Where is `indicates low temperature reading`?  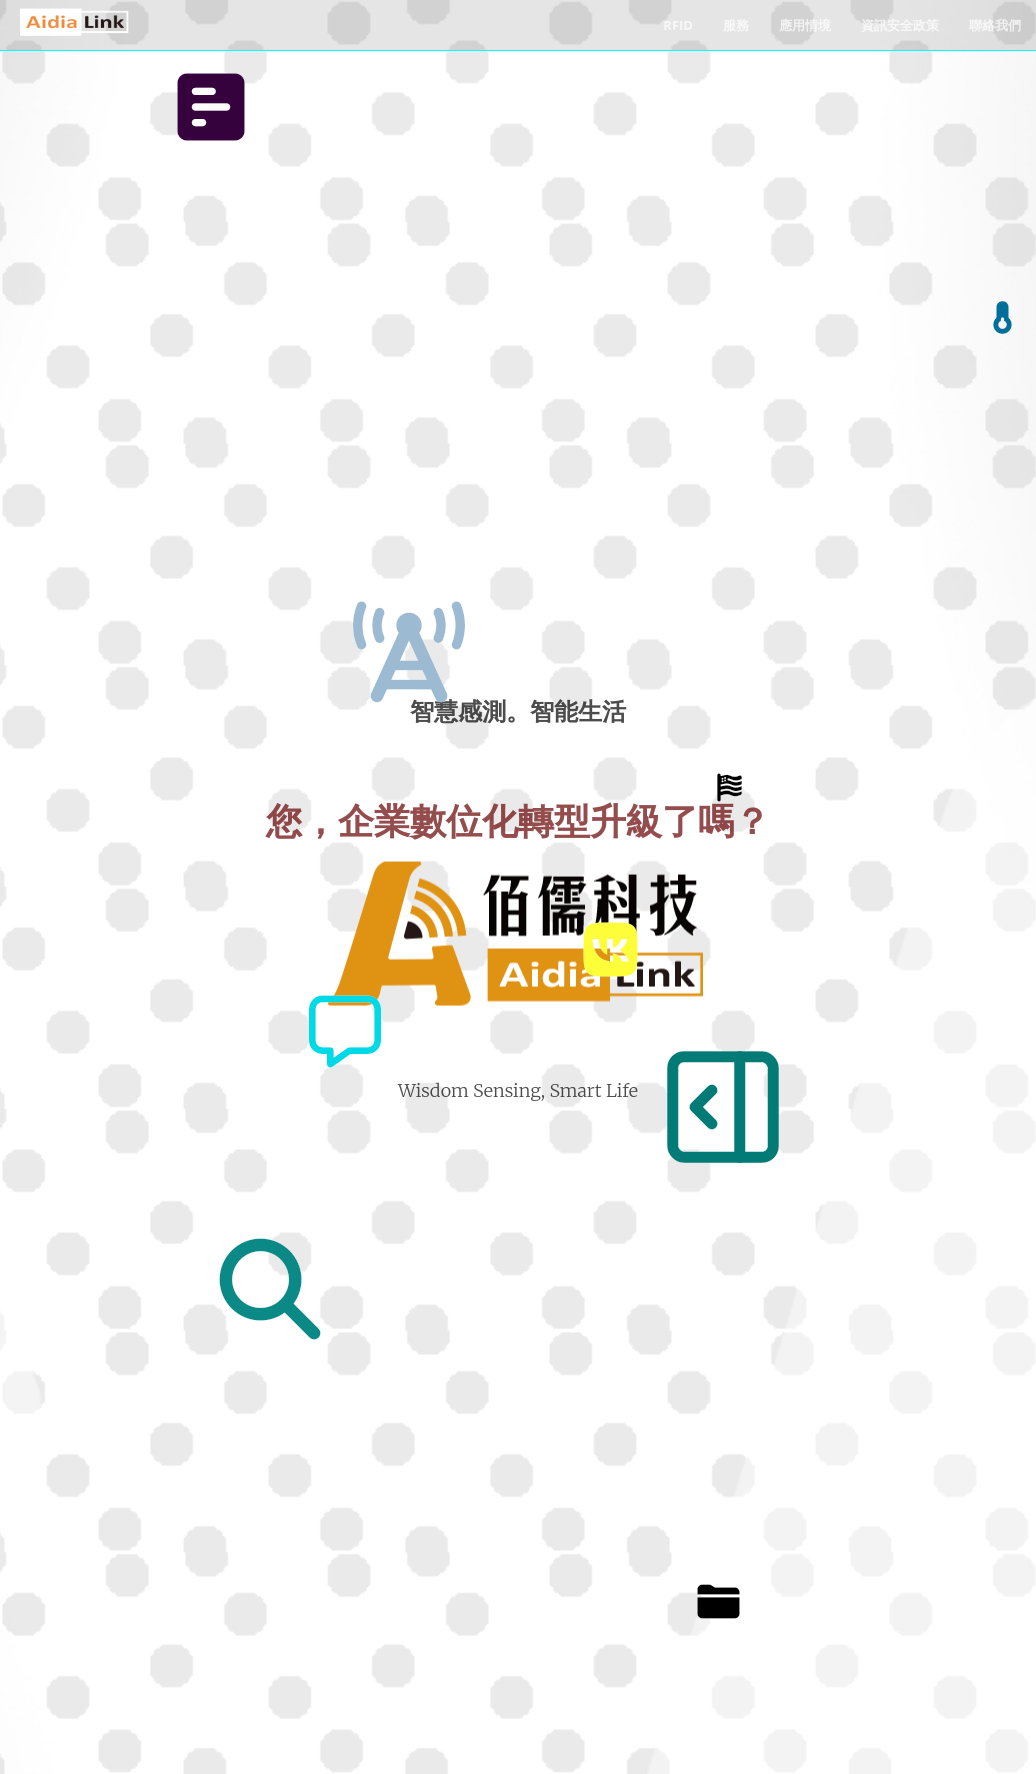
indicates low temperature reading is located at coordinates (1002, 317).